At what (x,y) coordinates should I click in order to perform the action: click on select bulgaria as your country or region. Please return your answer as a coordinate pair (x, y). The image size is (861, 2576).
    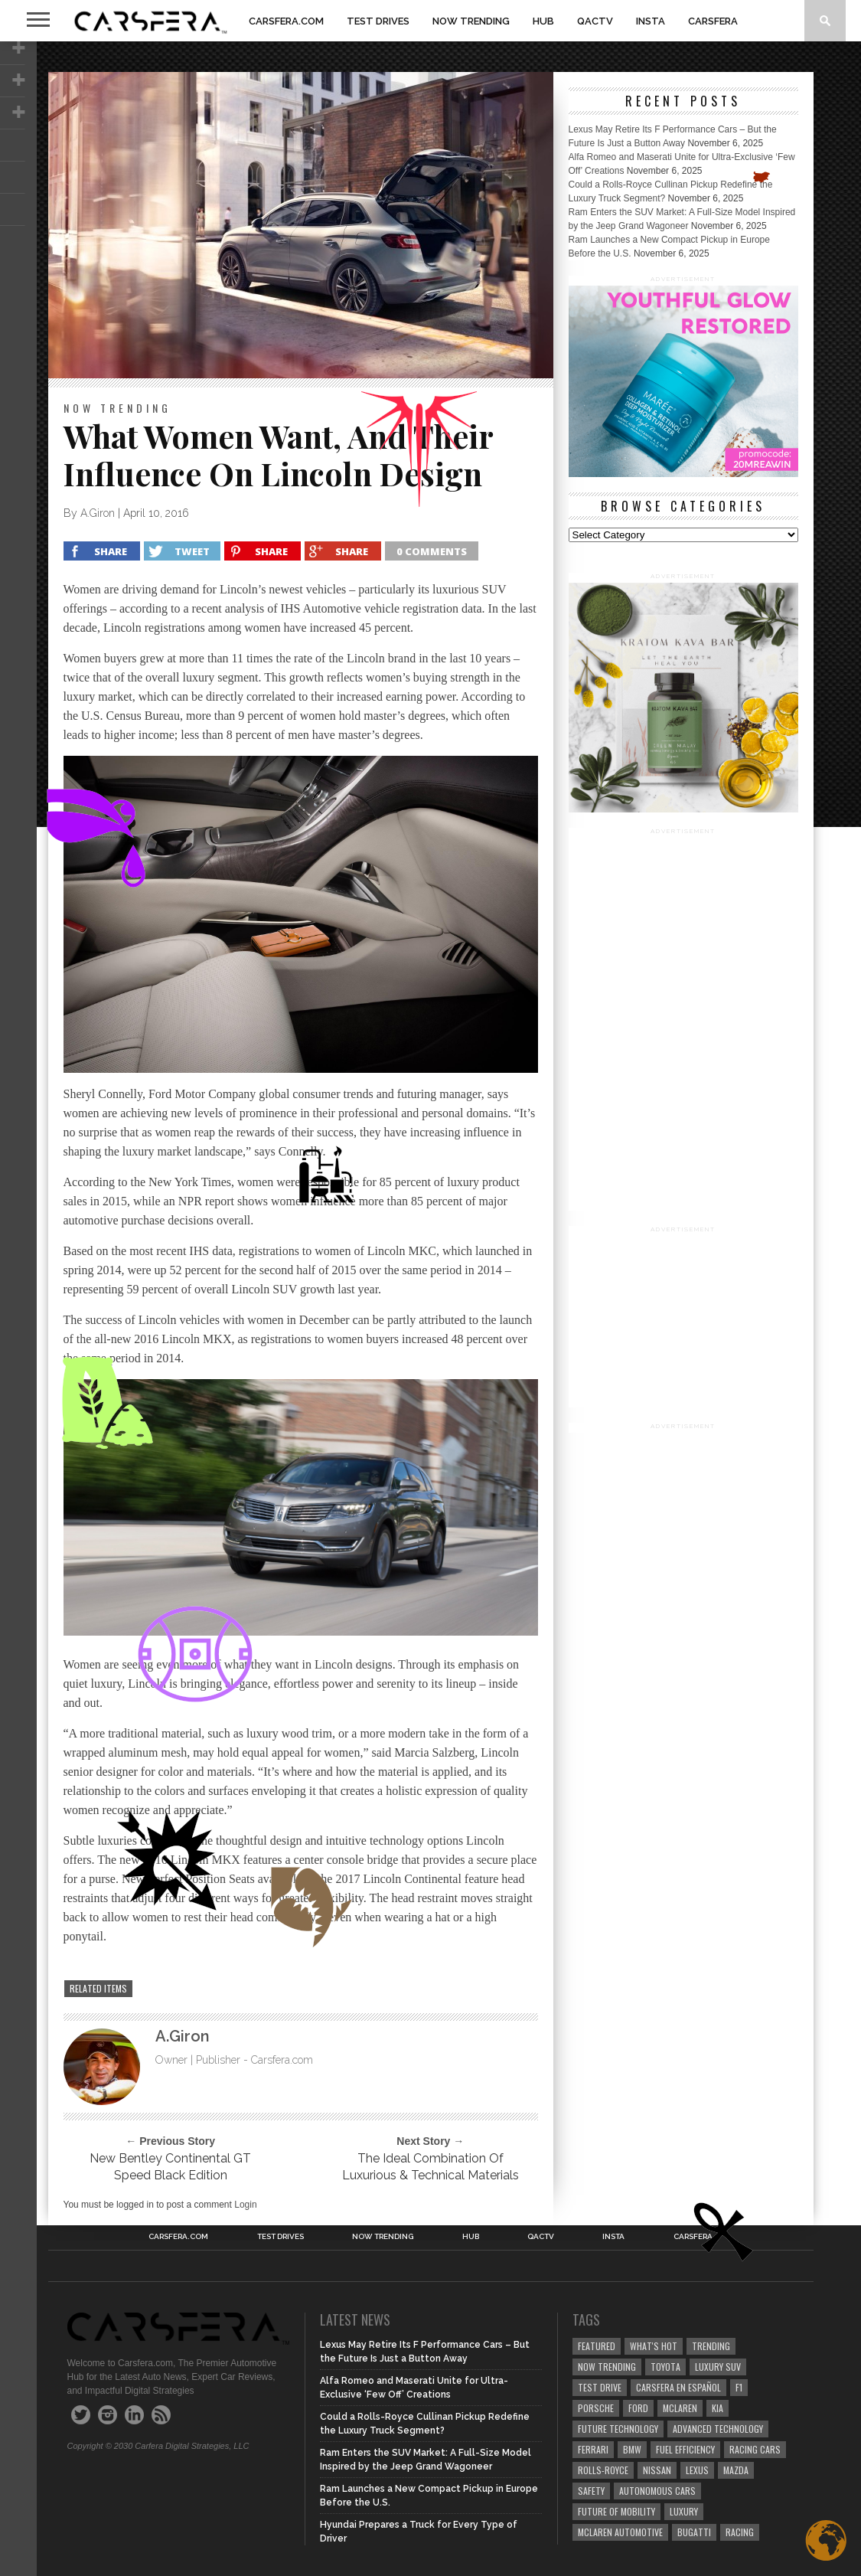
    Looking at the image, I should click on (762, 177).